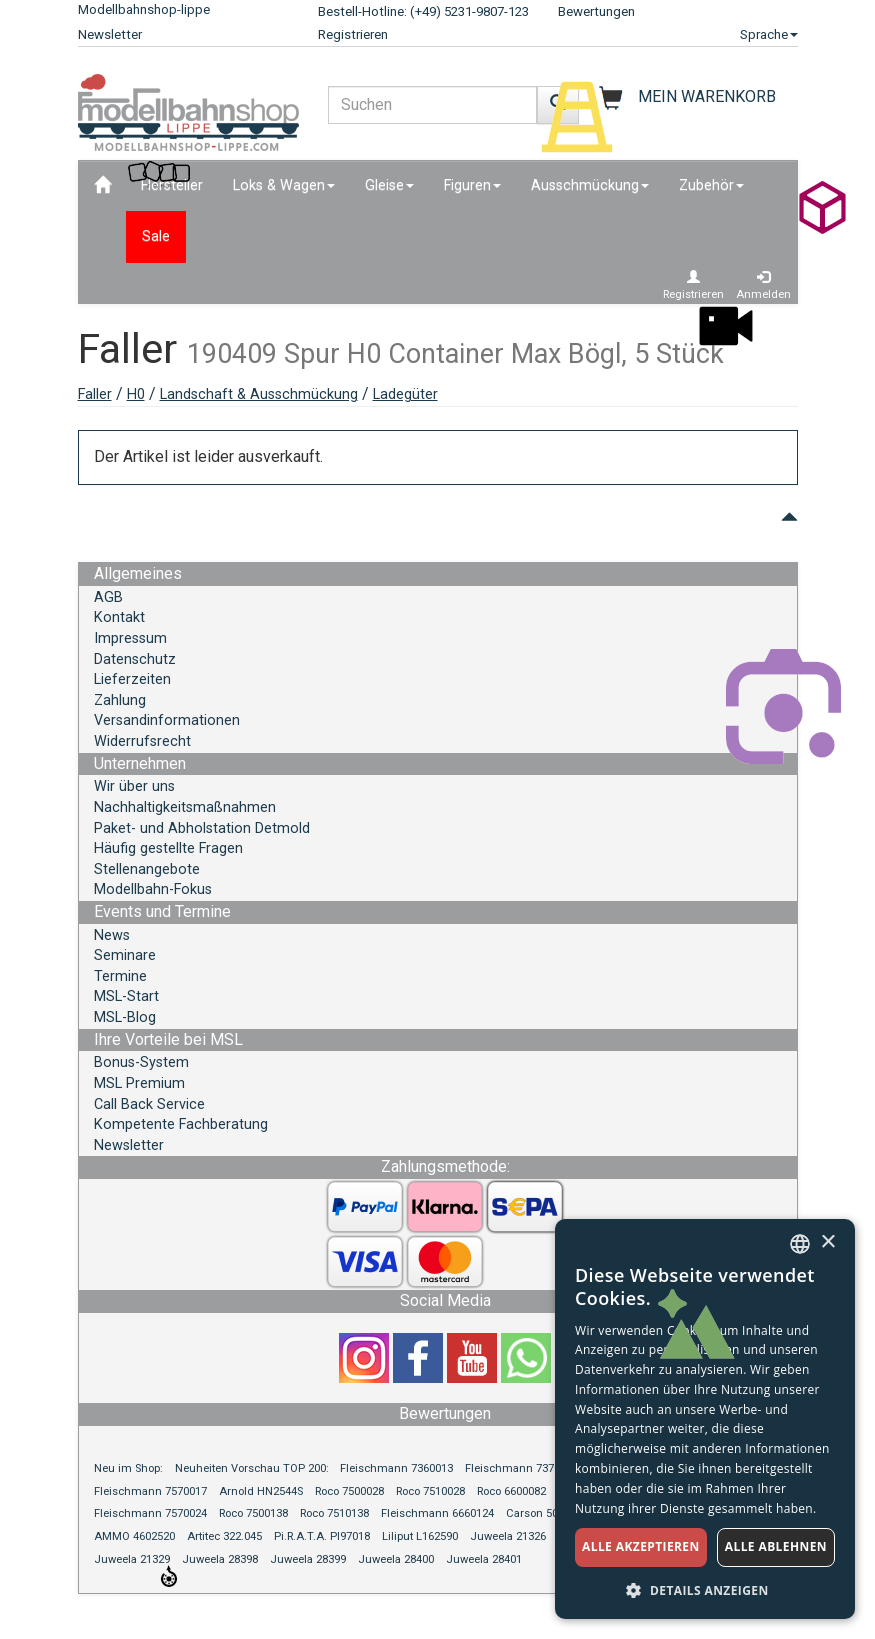 The width and height of the screenshot is (875, 1639). What do you see at coordinates (159, 174) in the screenshot?
I see `open zoho app or service` at bounding box center [159, 174].